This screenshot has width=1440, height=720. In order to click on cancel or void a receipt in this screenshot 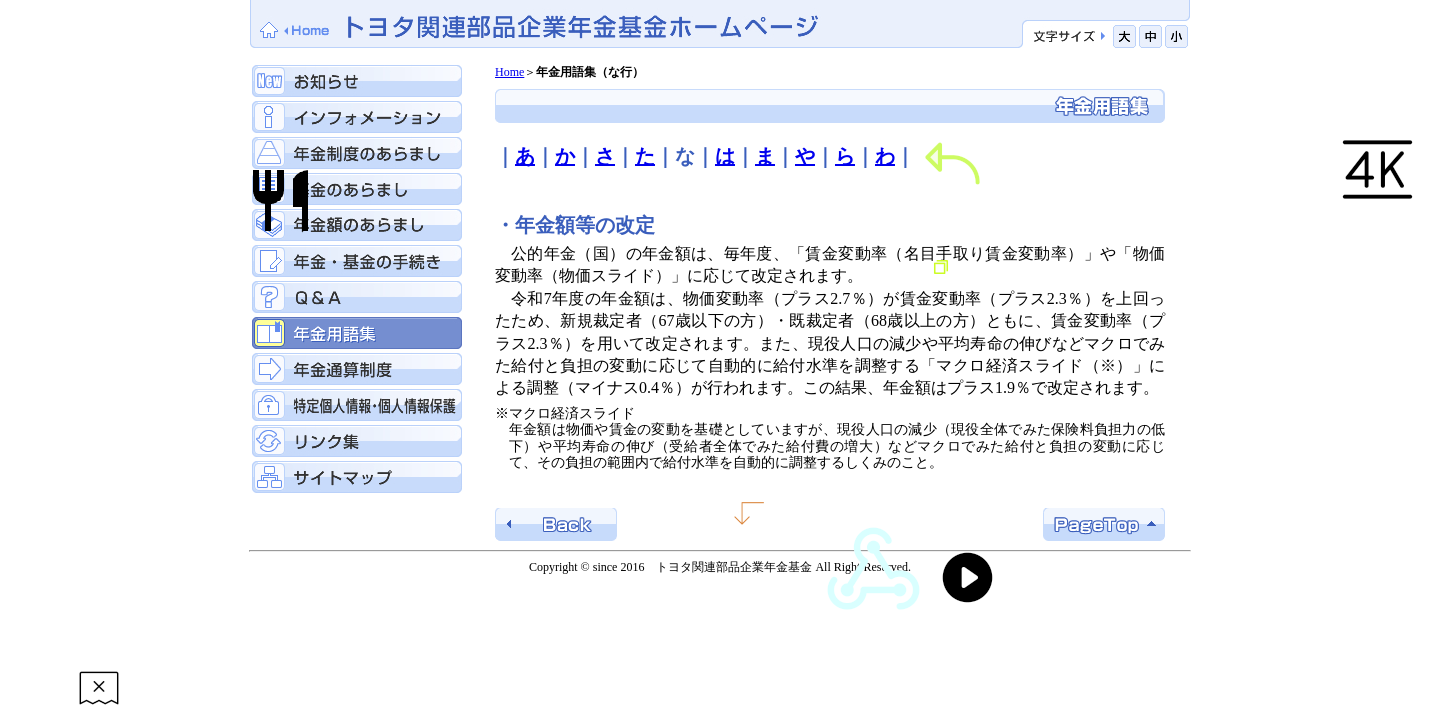, I will do `click(99, 688)`.